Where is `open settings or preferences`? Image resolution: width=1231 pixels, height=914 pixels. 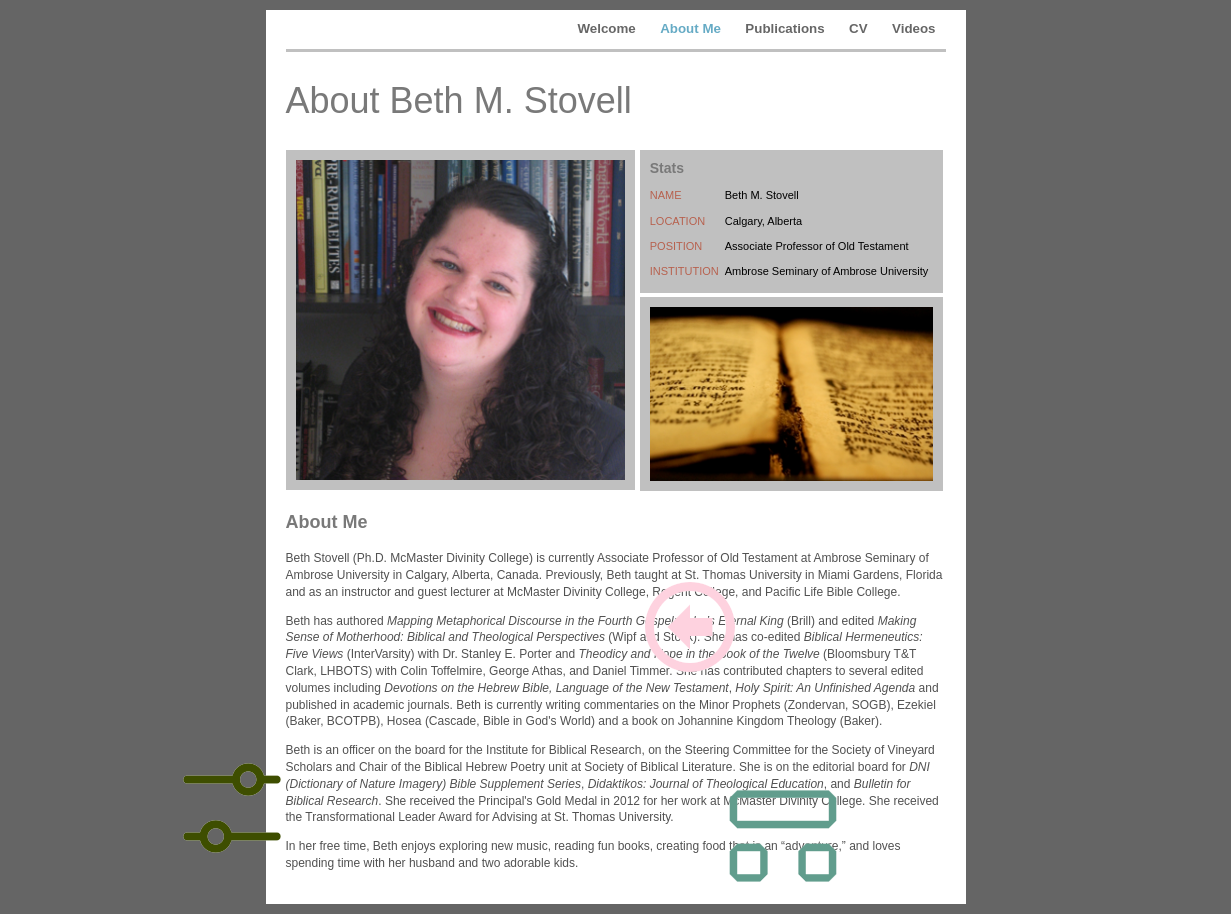
open settings or preferences is located at coordinates (232, 808).